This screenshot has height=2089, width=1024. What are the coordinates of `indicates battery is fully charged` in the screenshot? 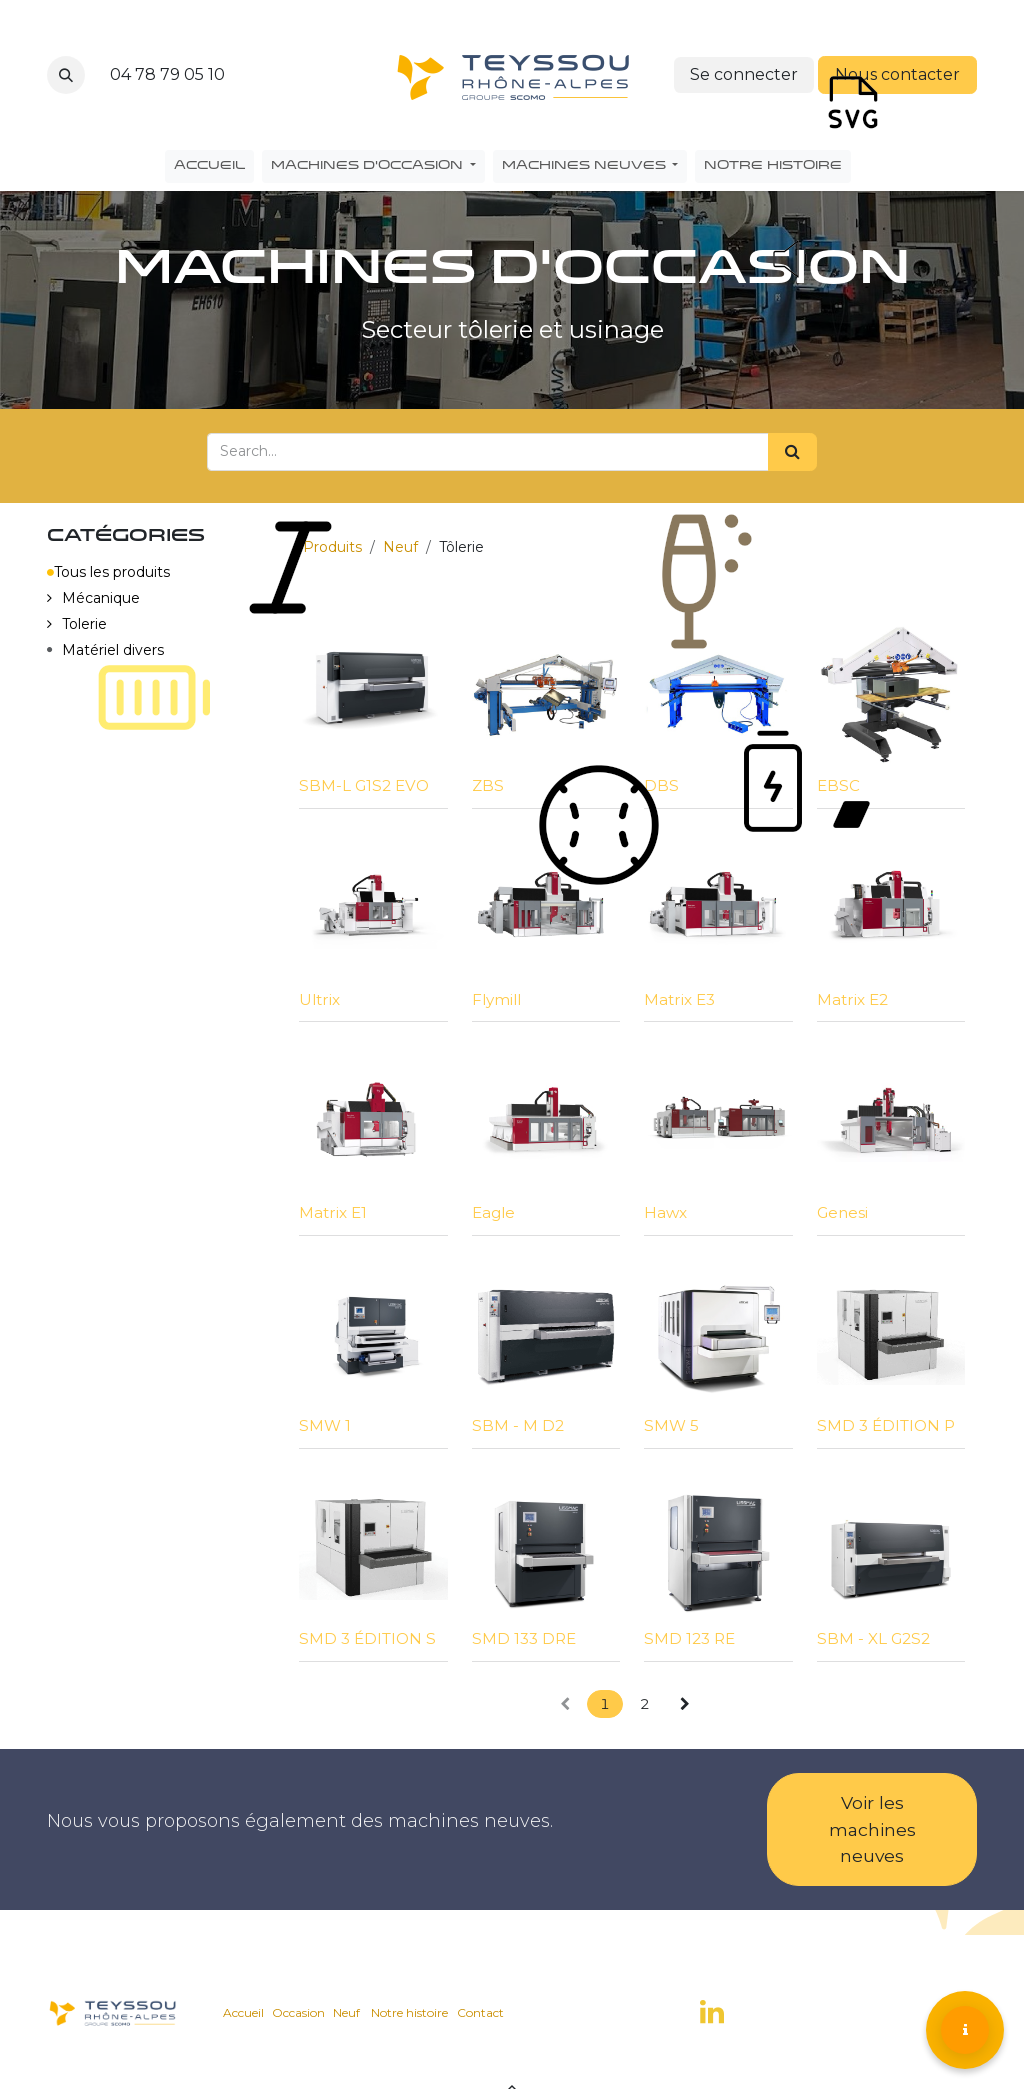 It's located at (152, 697).